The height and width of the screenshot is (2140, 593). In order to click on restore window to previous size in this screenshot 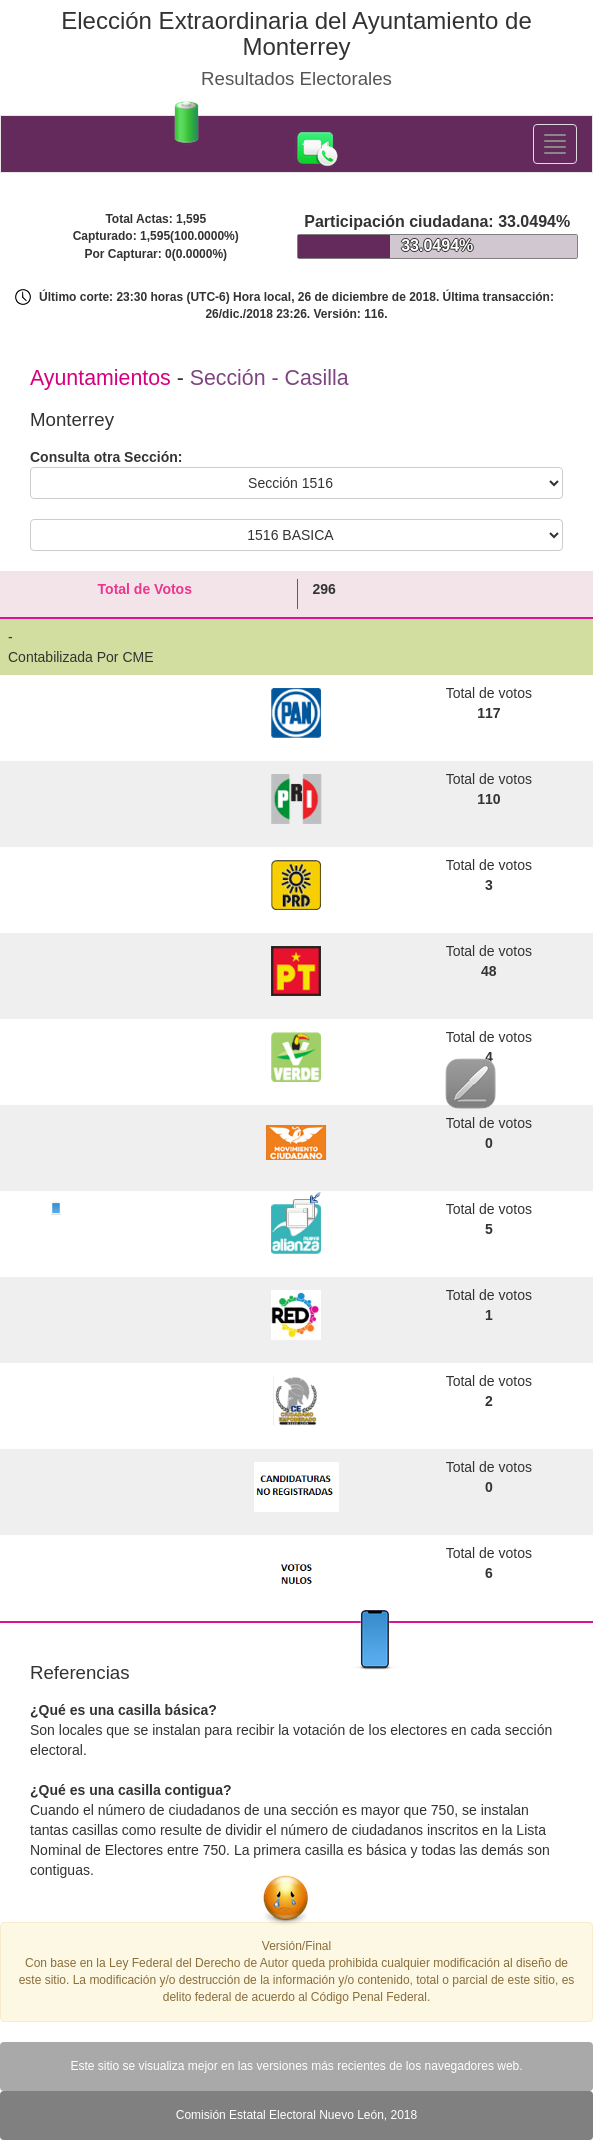, I will do `click(303, 1210)`.